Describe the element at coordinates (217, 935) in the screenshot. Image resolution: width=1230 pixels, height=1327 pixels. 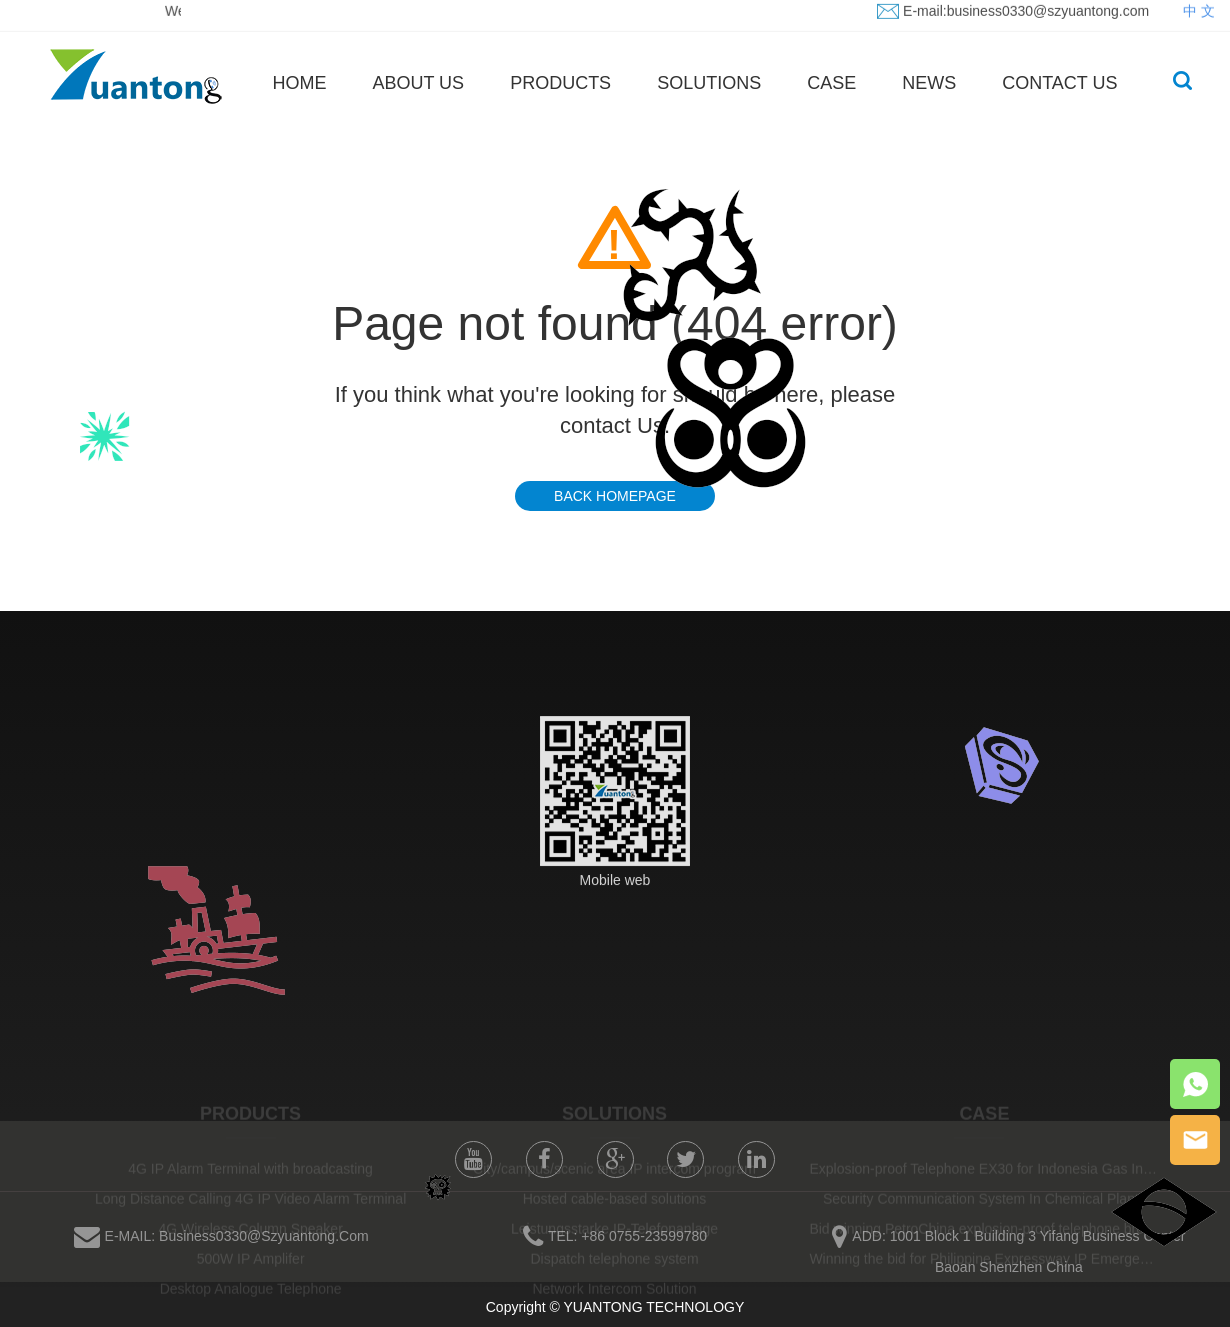
I see `view naval fleet or warship units` at that location.